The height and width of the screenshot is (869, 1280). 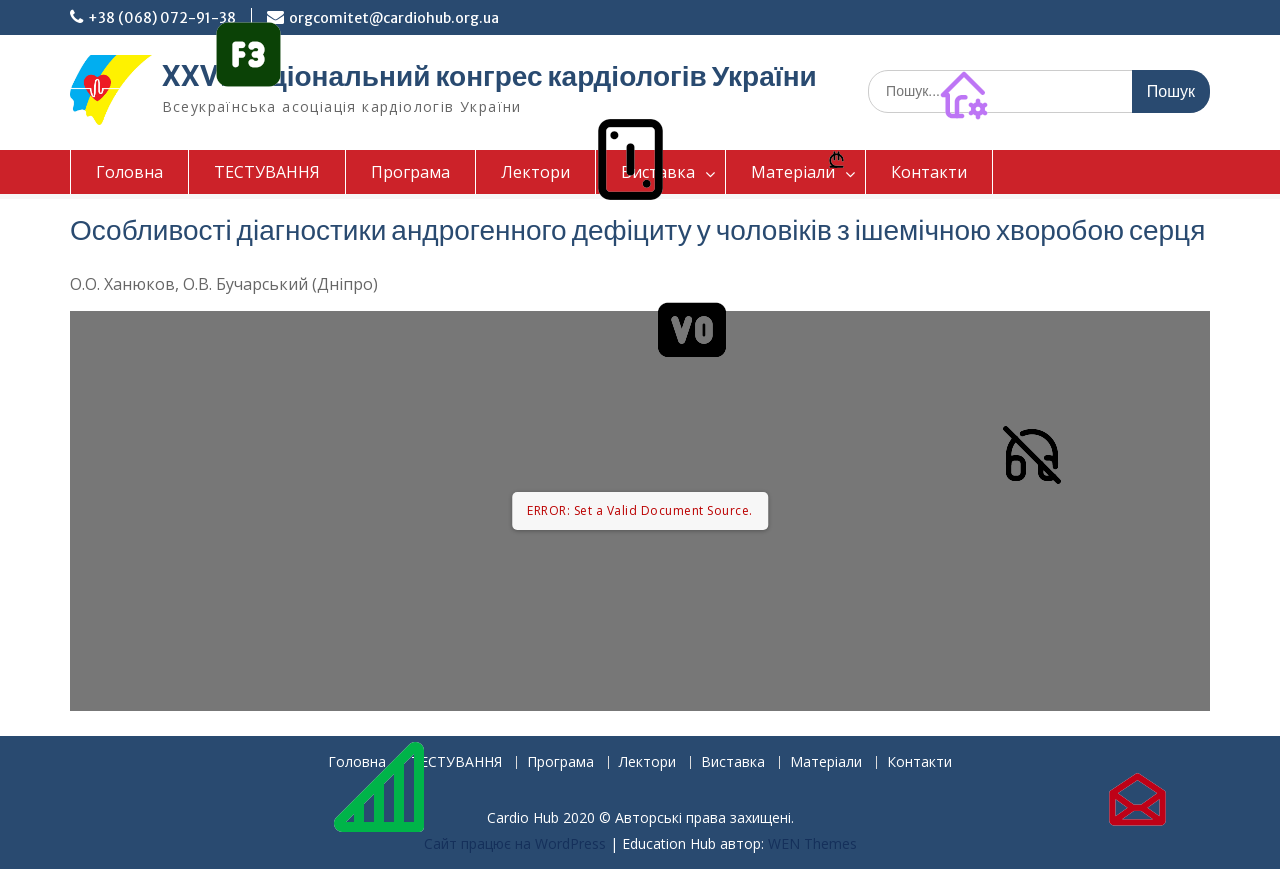 I want to click on view opened or read mail, so click(x=1137, y=801).